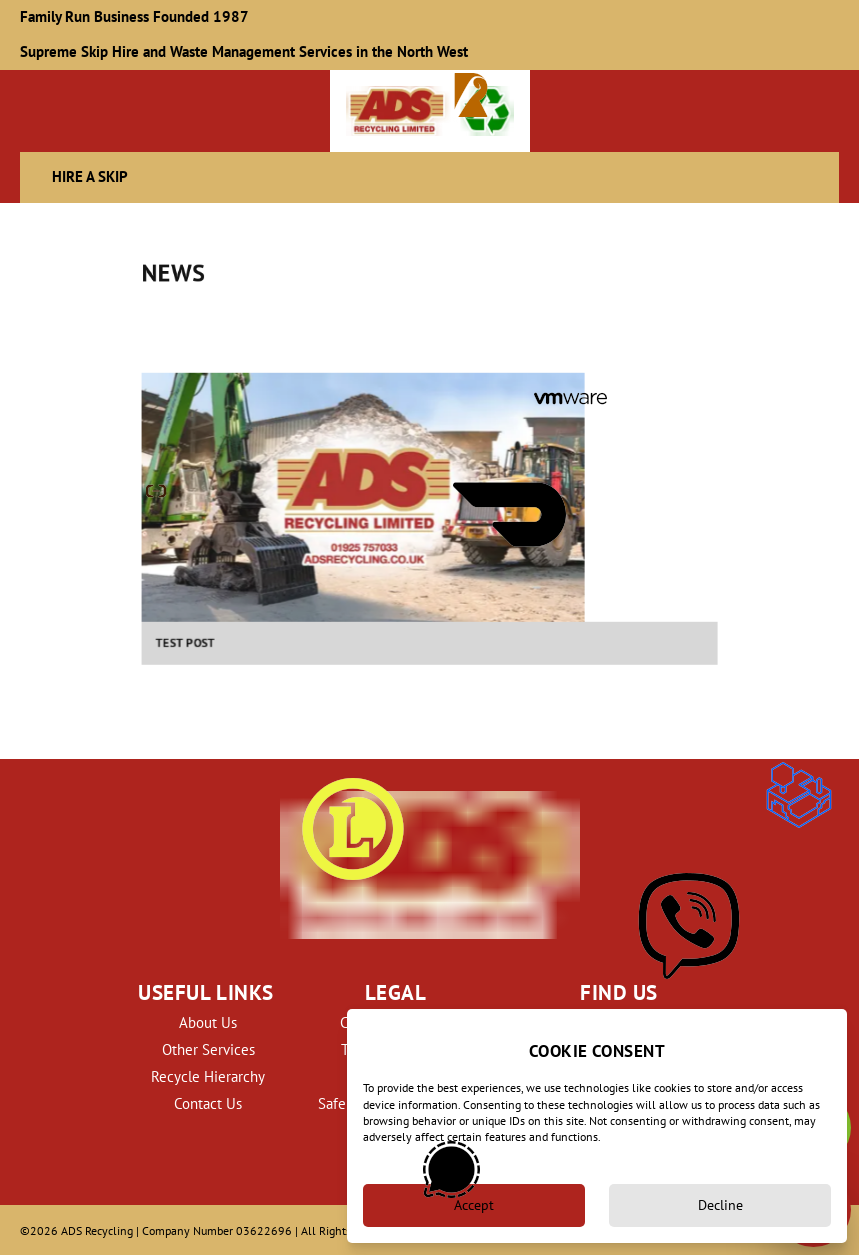 The width and height of the screenshot is (859, 1255). What do you see at coordinates (799, 795) in the screenshot?
I see `launch minetest game` at bounding box center [799, 795].